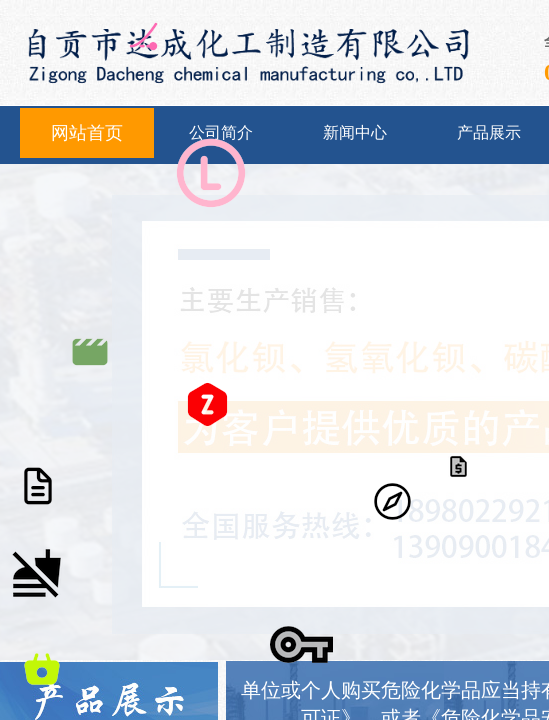 The image size is (549, 720). What do you see at coordinates (143, 36) in the screenshot?
I see `adjust ease-in animation curve` at bounding box center [143, 36].